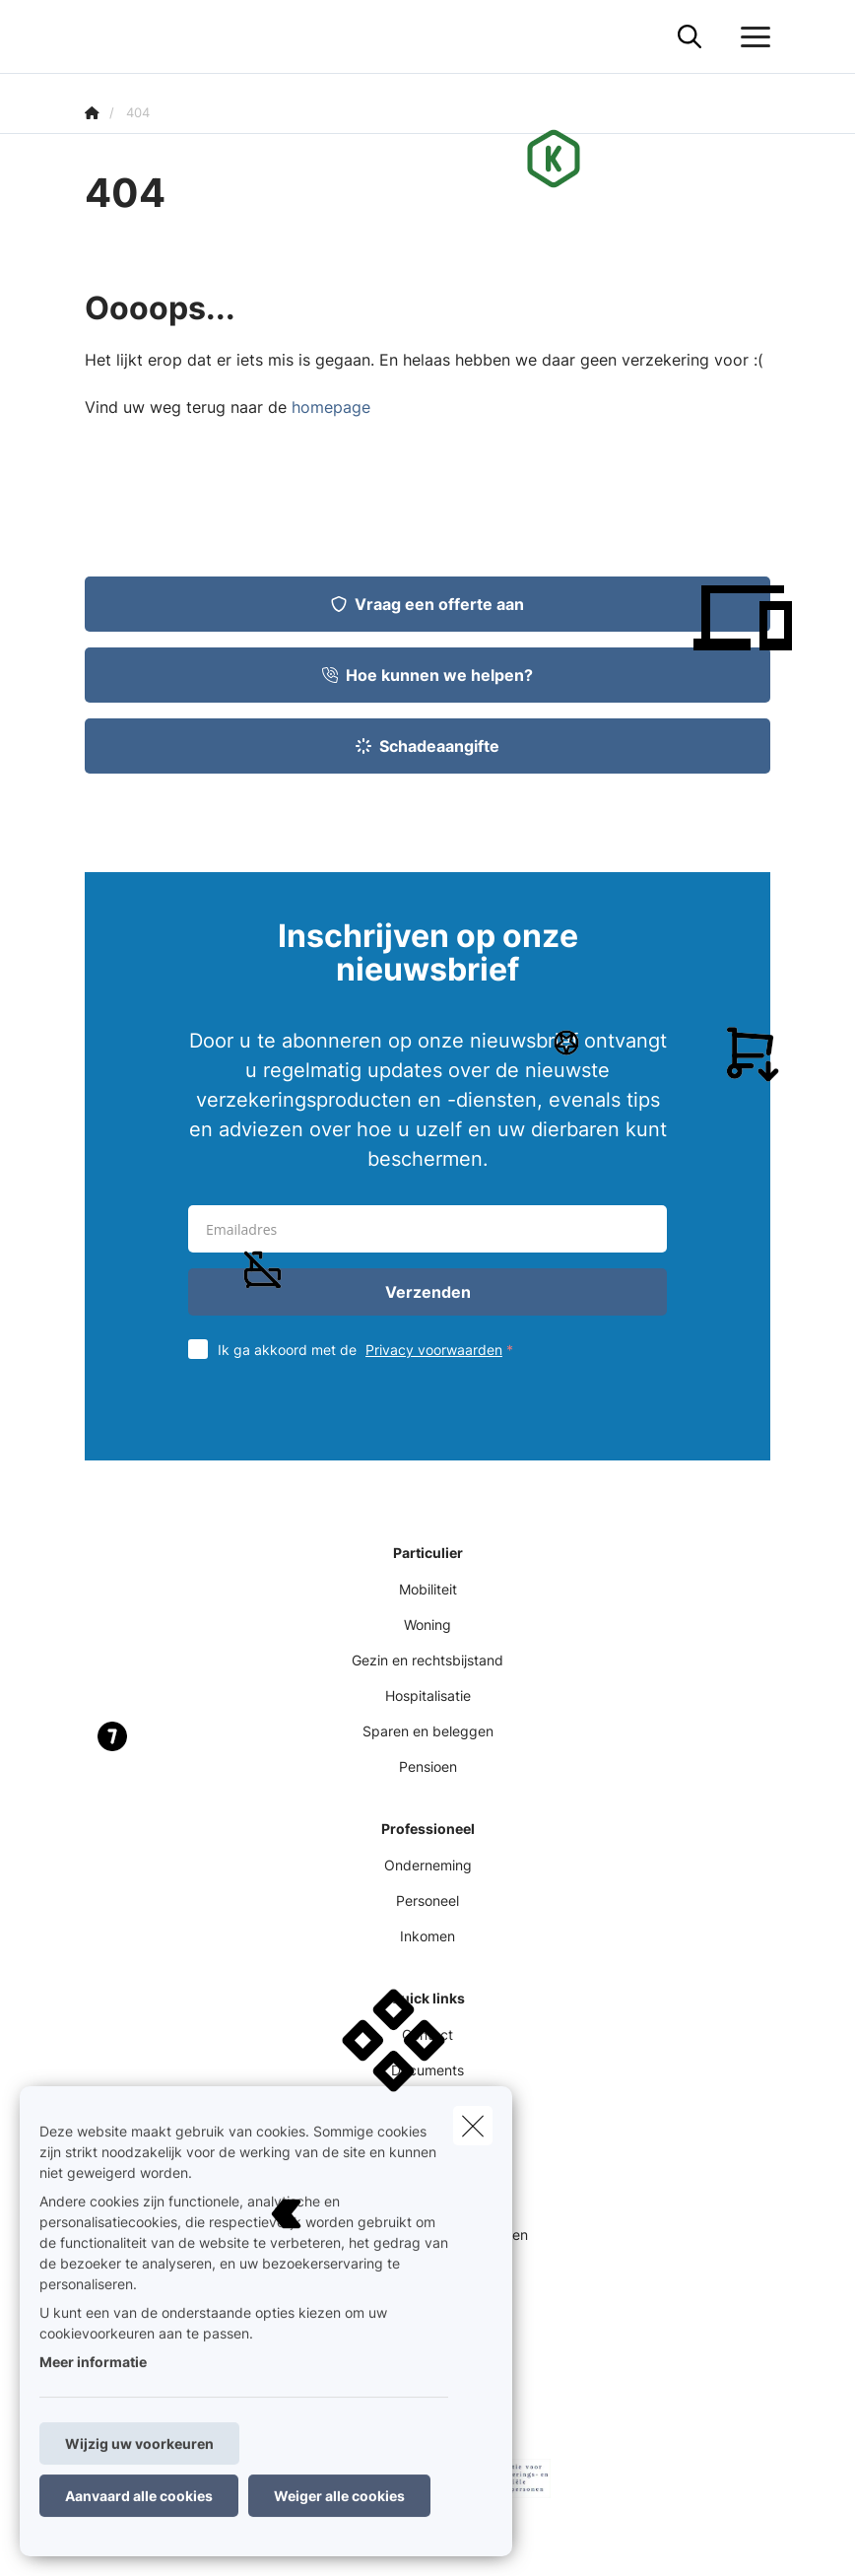 The height and width of the screenshot is (2576, 855). Describe the element at coordinates (743, 618) in the screenshot. I see `connect phone to computer or tablet` at that location.